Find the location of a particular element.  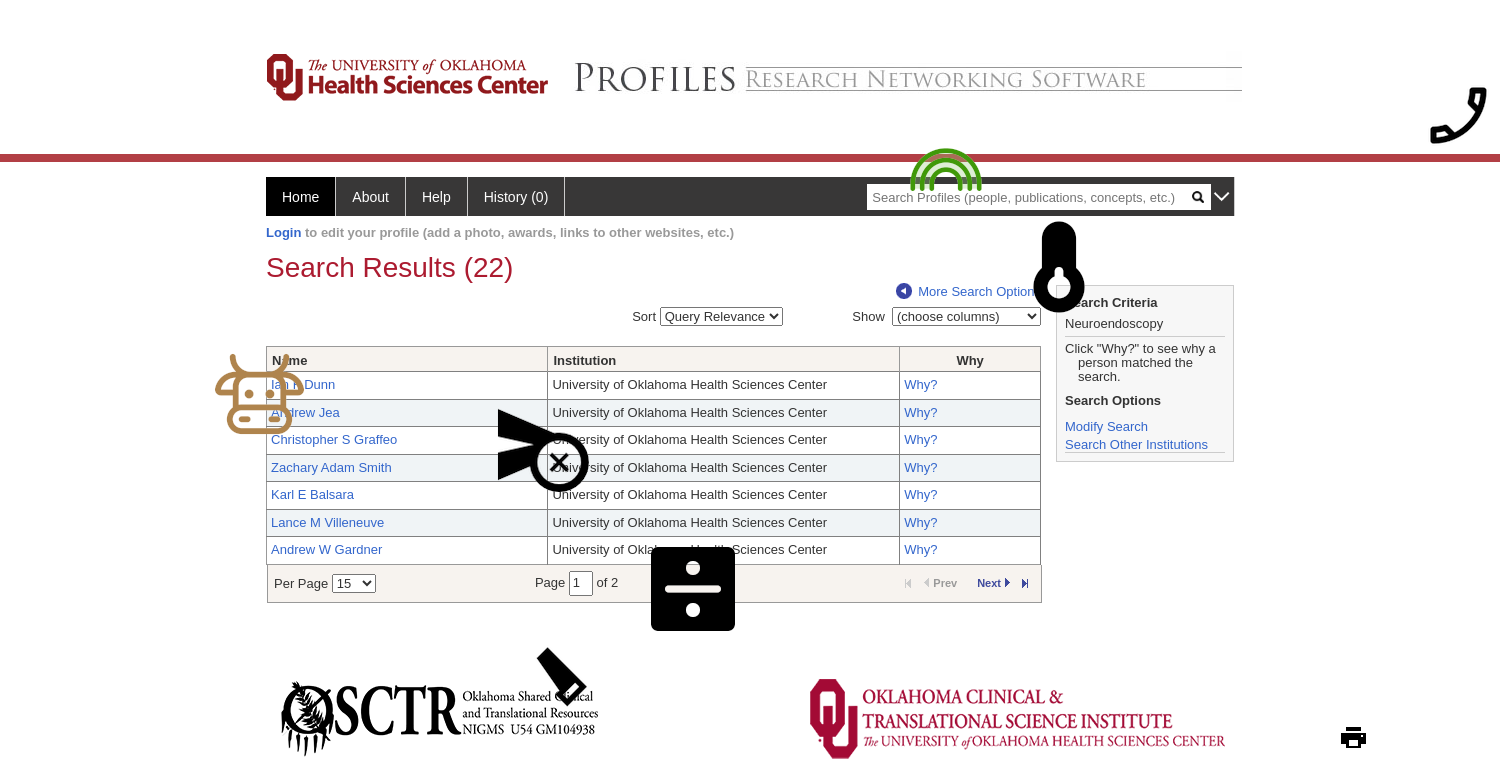

perform division calculation is located at coordinates (693, 589).